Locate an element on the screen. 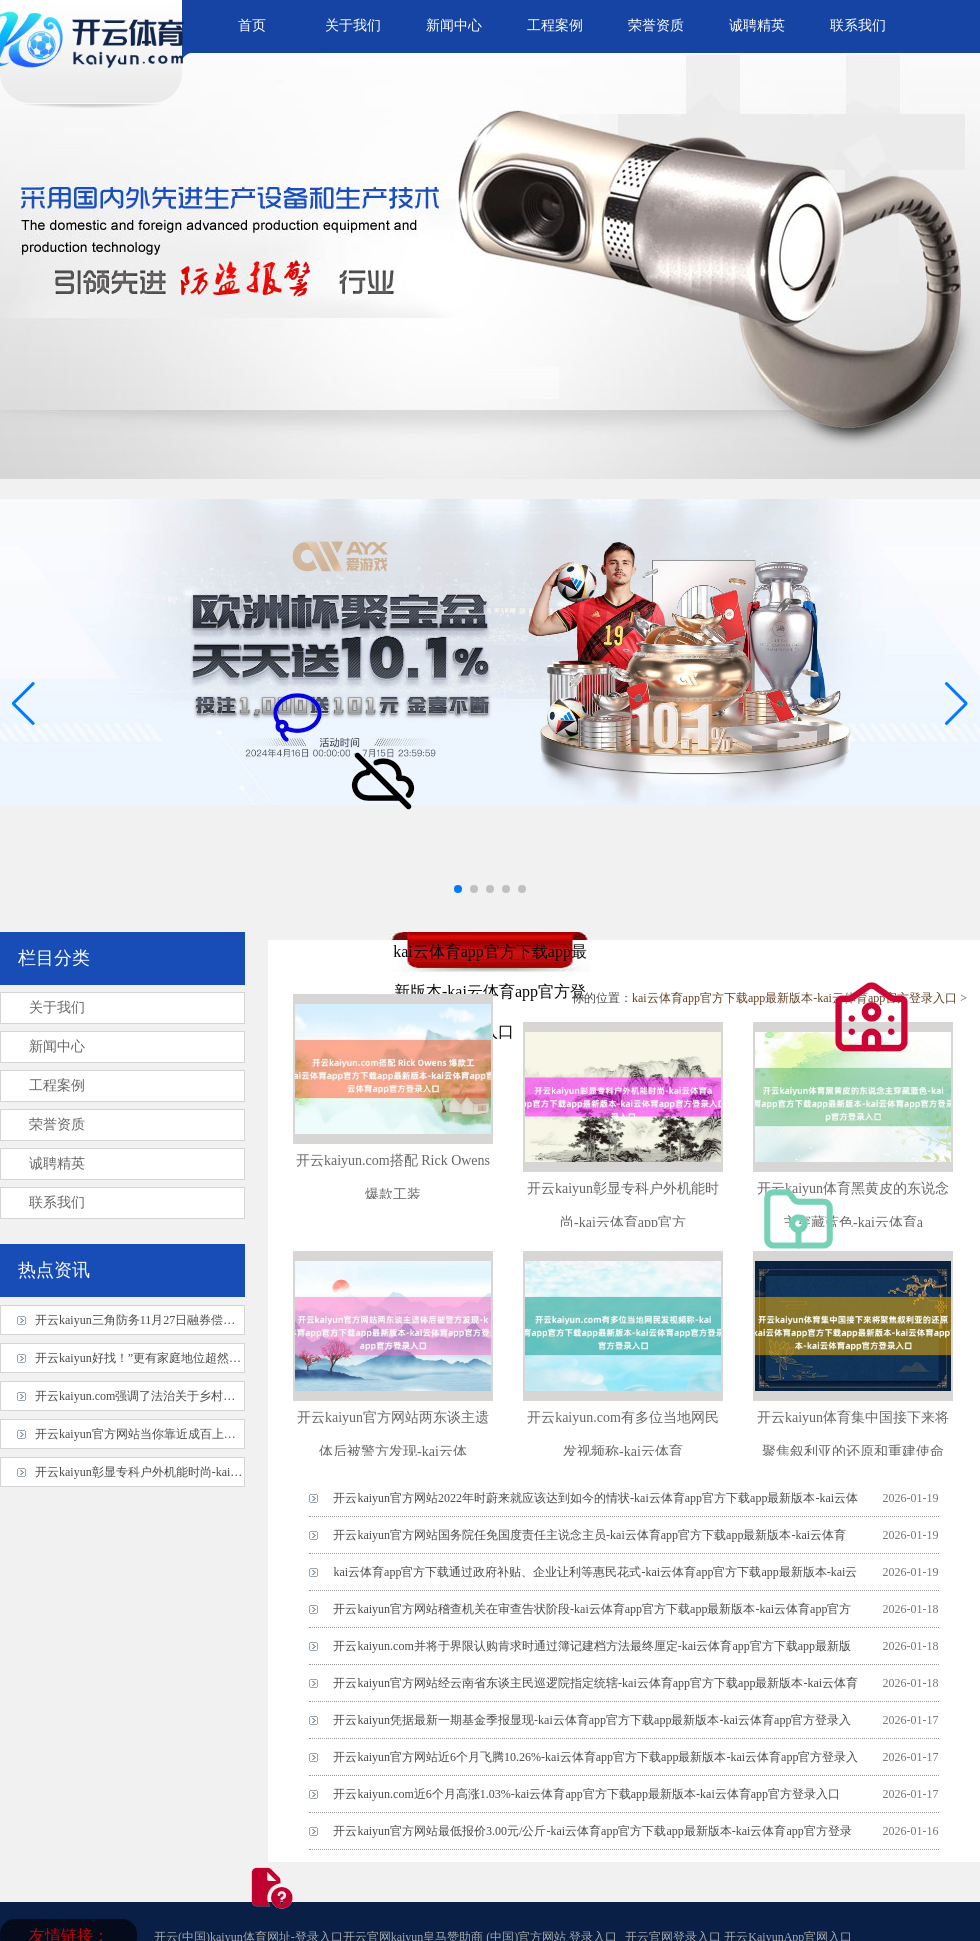 Image resolution: width=980 pixels, height=1941 pixels. navigate to root directory is located at coordinates (798, 1220).